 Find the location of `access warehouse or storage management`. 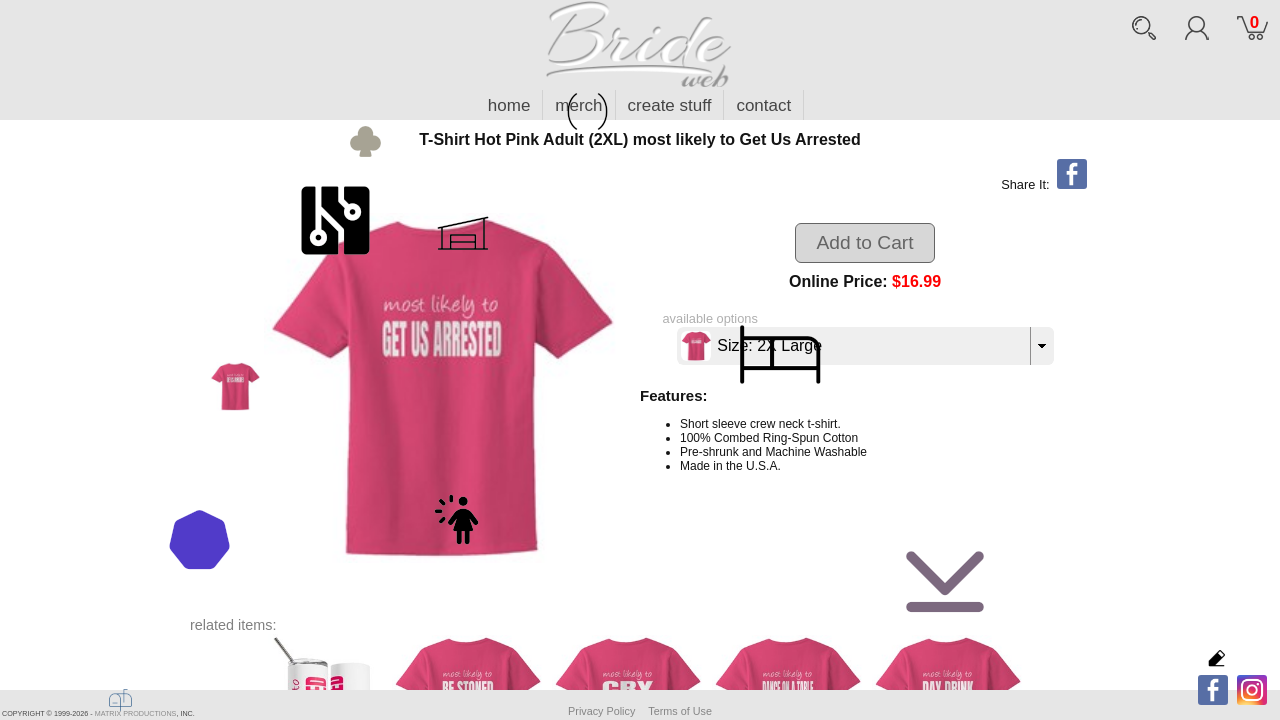

access warehouse or storage management is located at coordinates (463, 235).